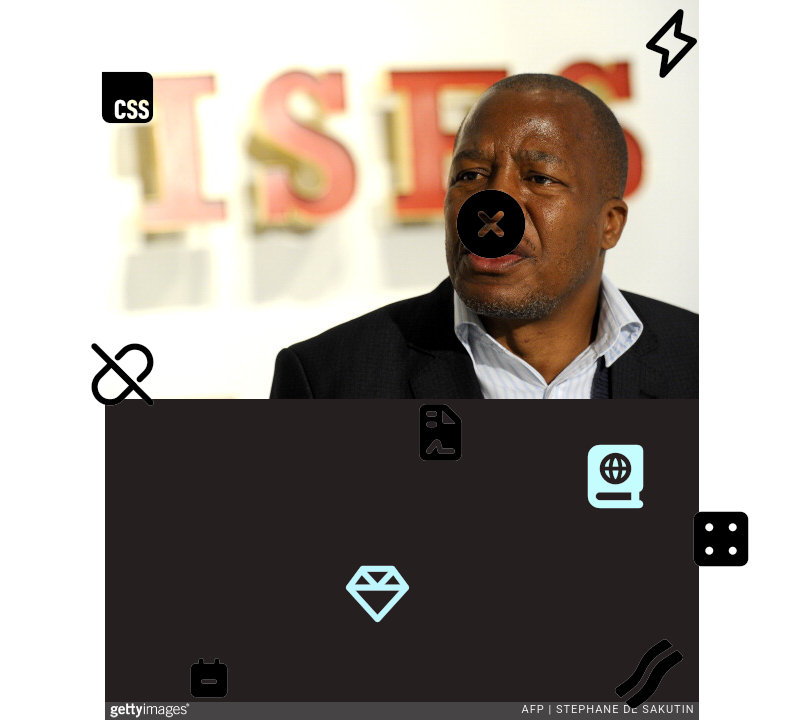 This screenshot has width=803, height=720. I want to click on remove an event from your calendar, so click(209, 679).